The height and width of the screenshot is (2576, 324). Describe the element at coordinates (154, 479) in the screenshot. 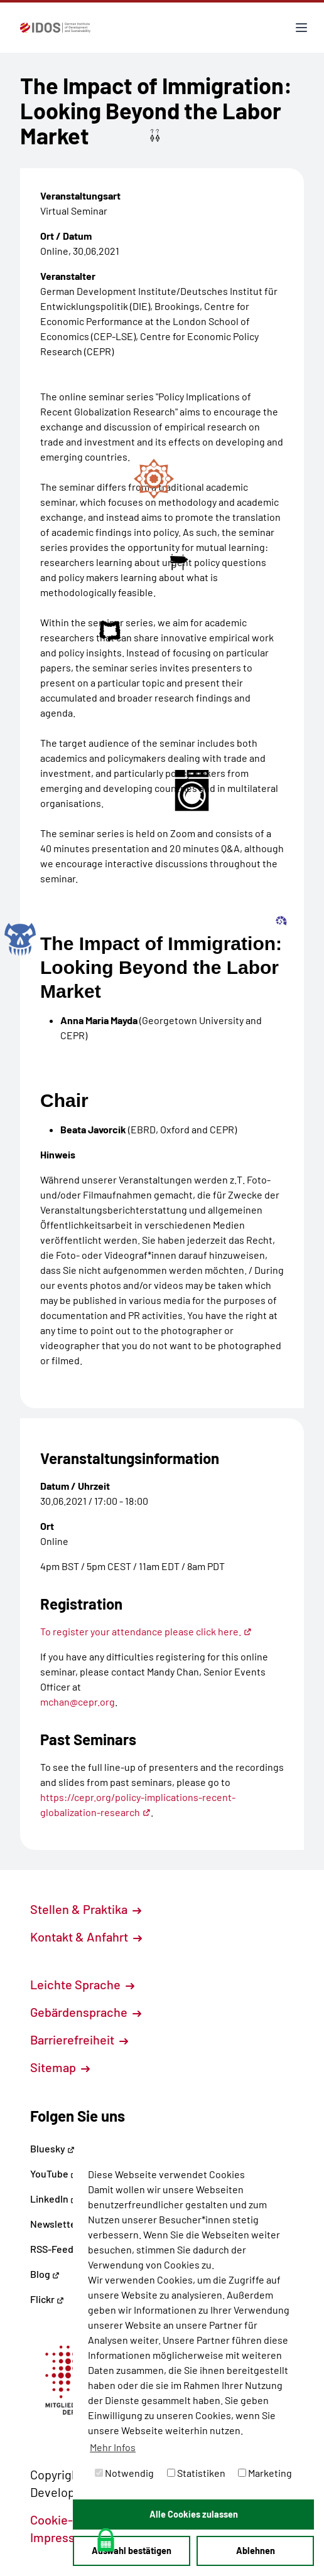

I see `decorative badge or achievement emblem` at that location.